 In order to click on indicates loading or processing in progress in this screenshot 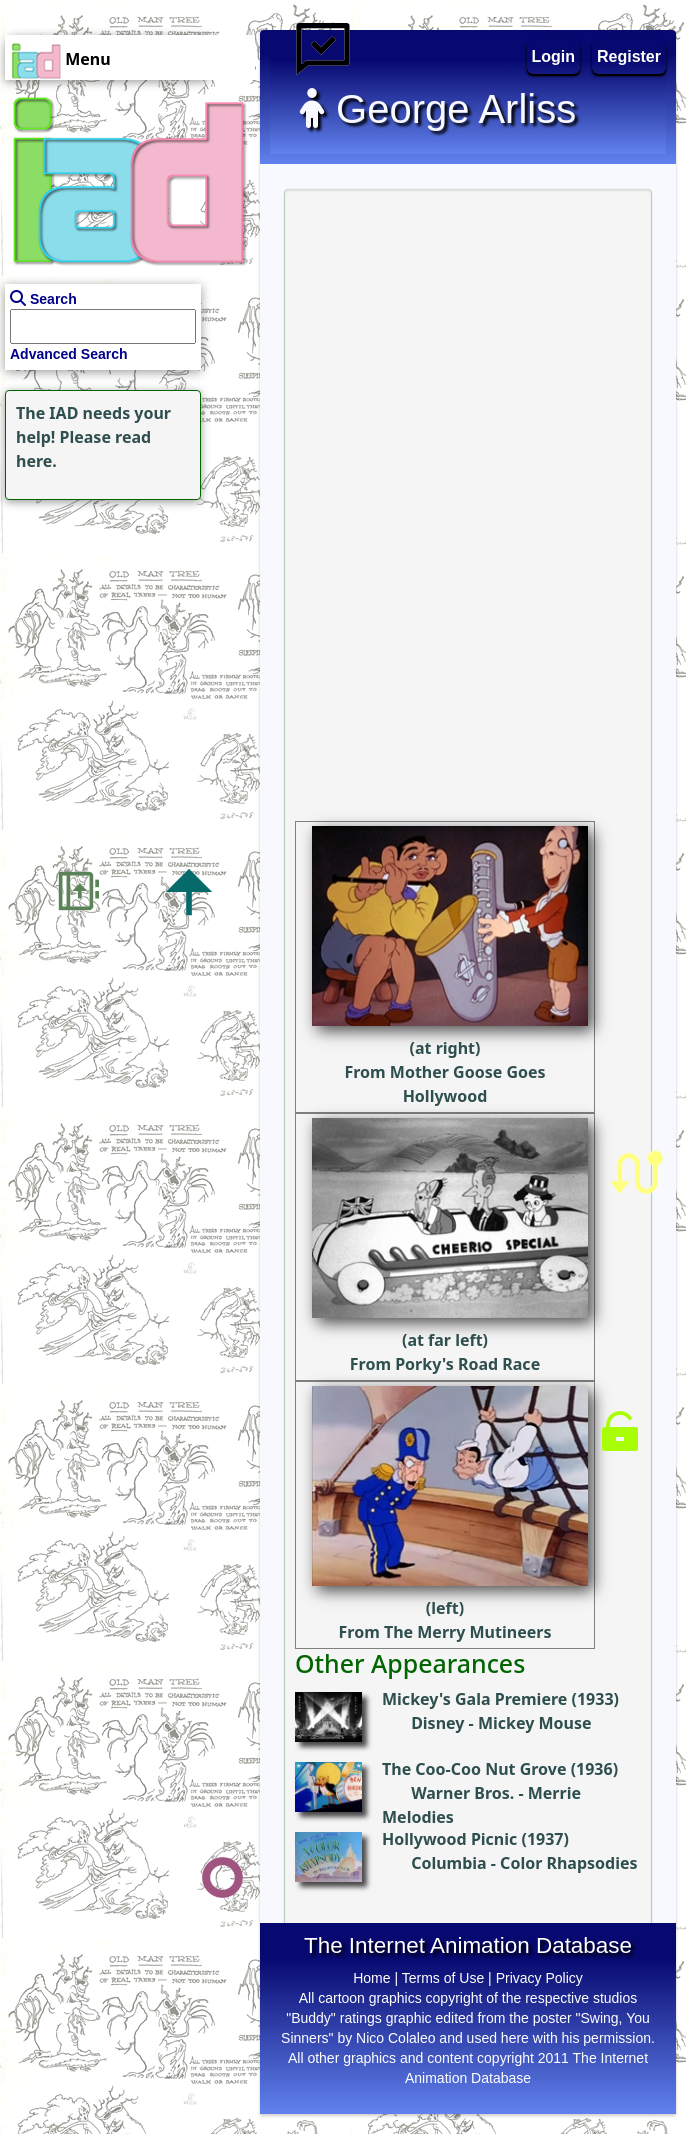, I will do `click(222, 1877)`.